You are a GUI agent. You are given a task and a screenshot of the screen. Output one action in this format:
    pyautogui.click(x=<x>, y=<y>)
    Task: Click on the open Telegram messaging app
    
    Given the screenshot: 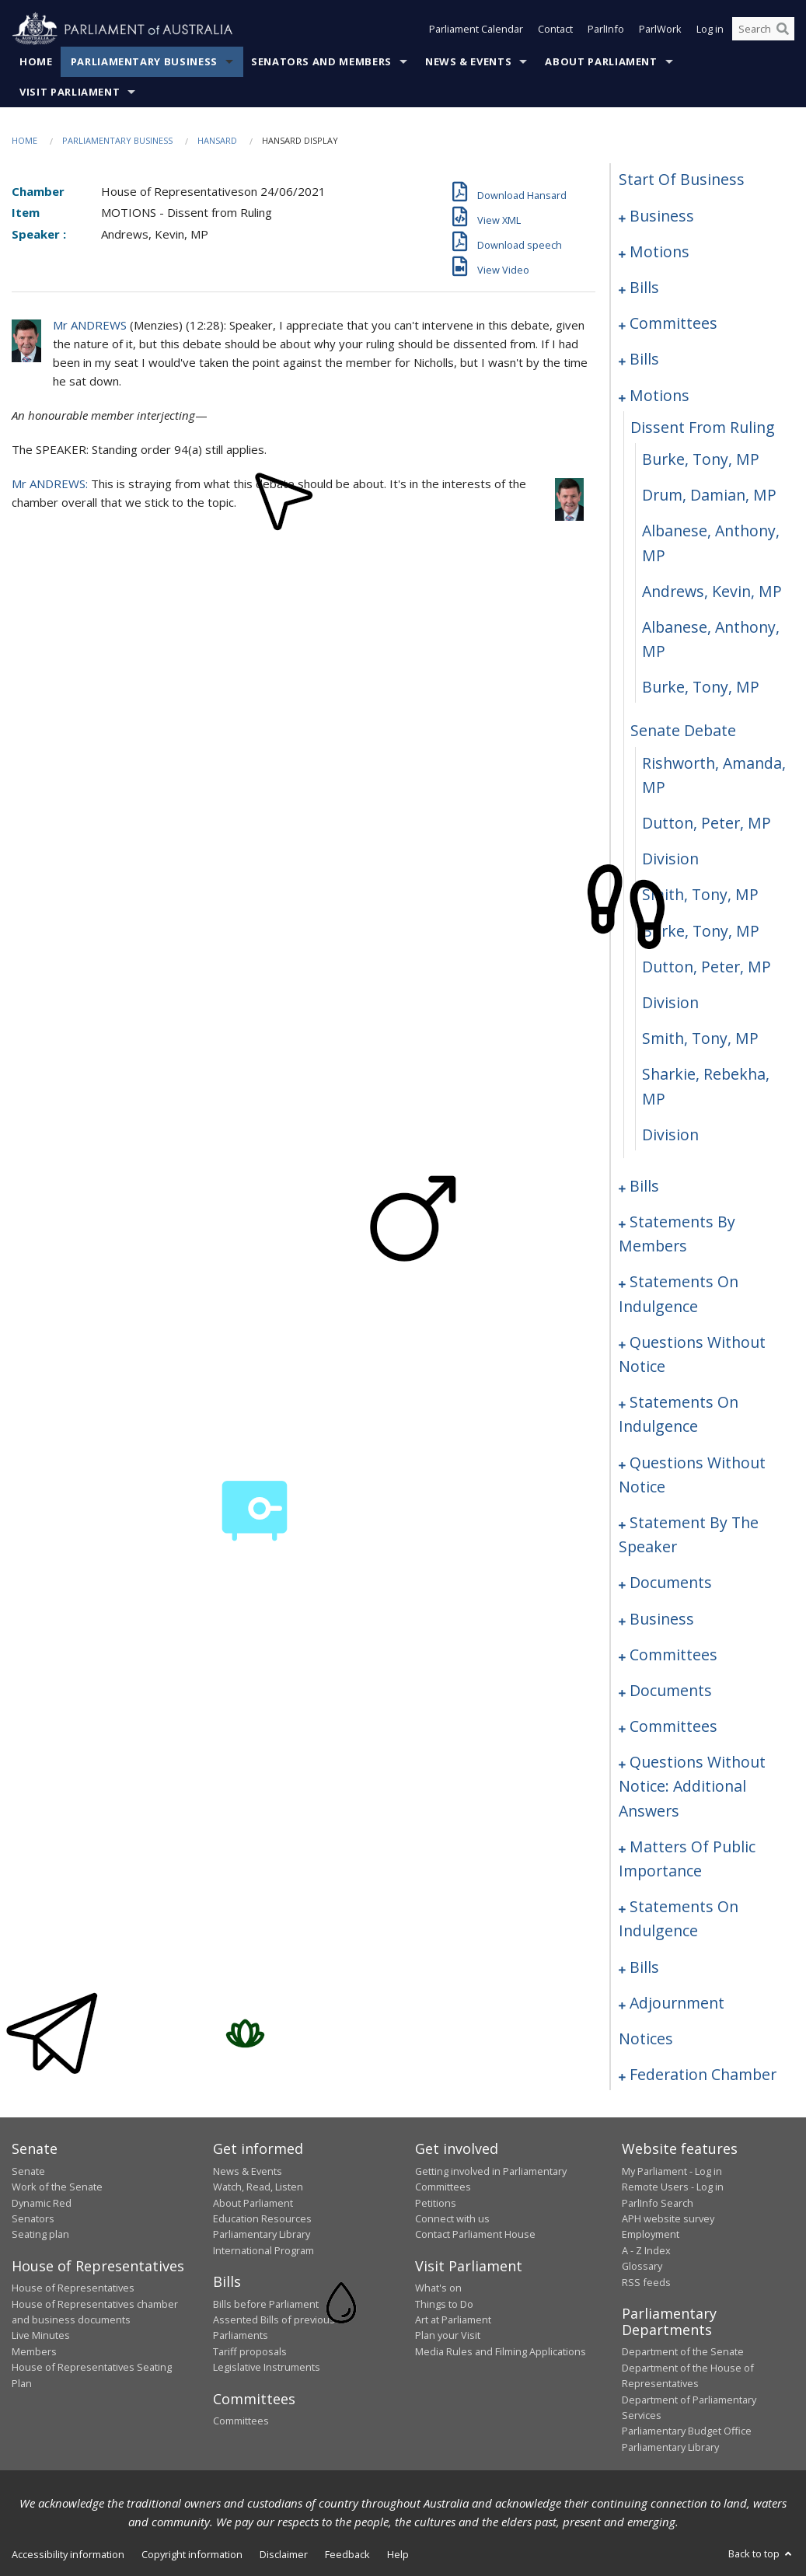 What is the action you would take?
    pyautogui.click(x=55, y=2035)
    